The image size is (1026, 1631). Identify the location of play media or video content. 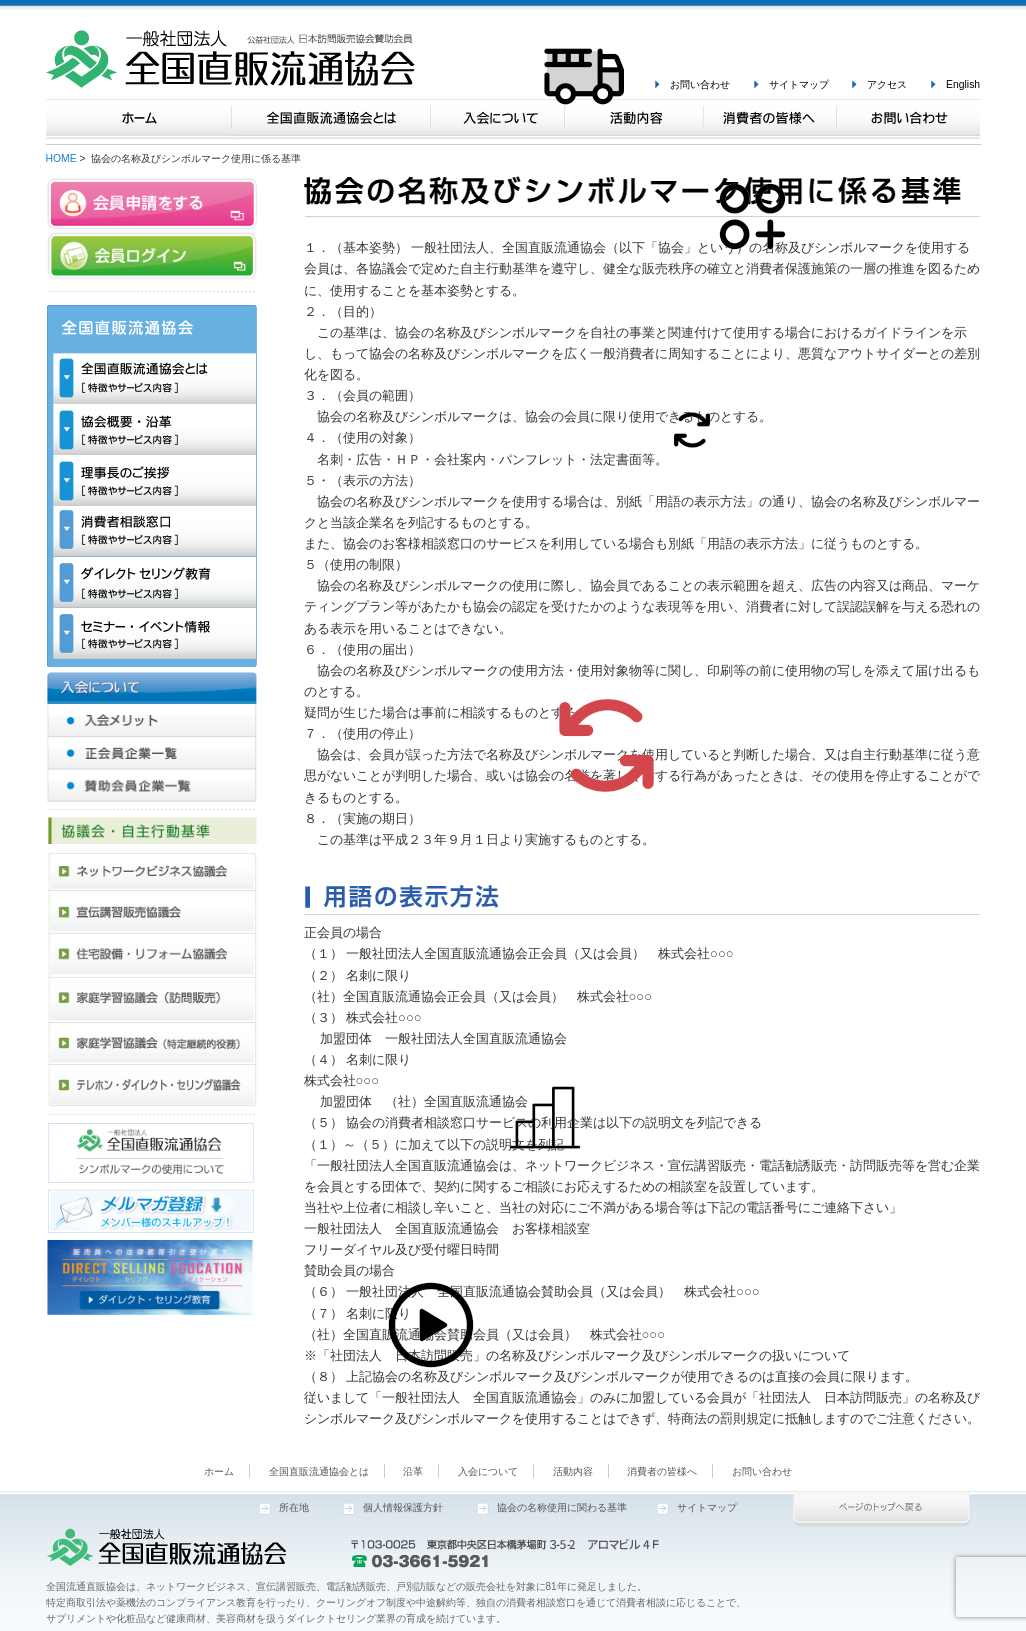
(431, 1325).